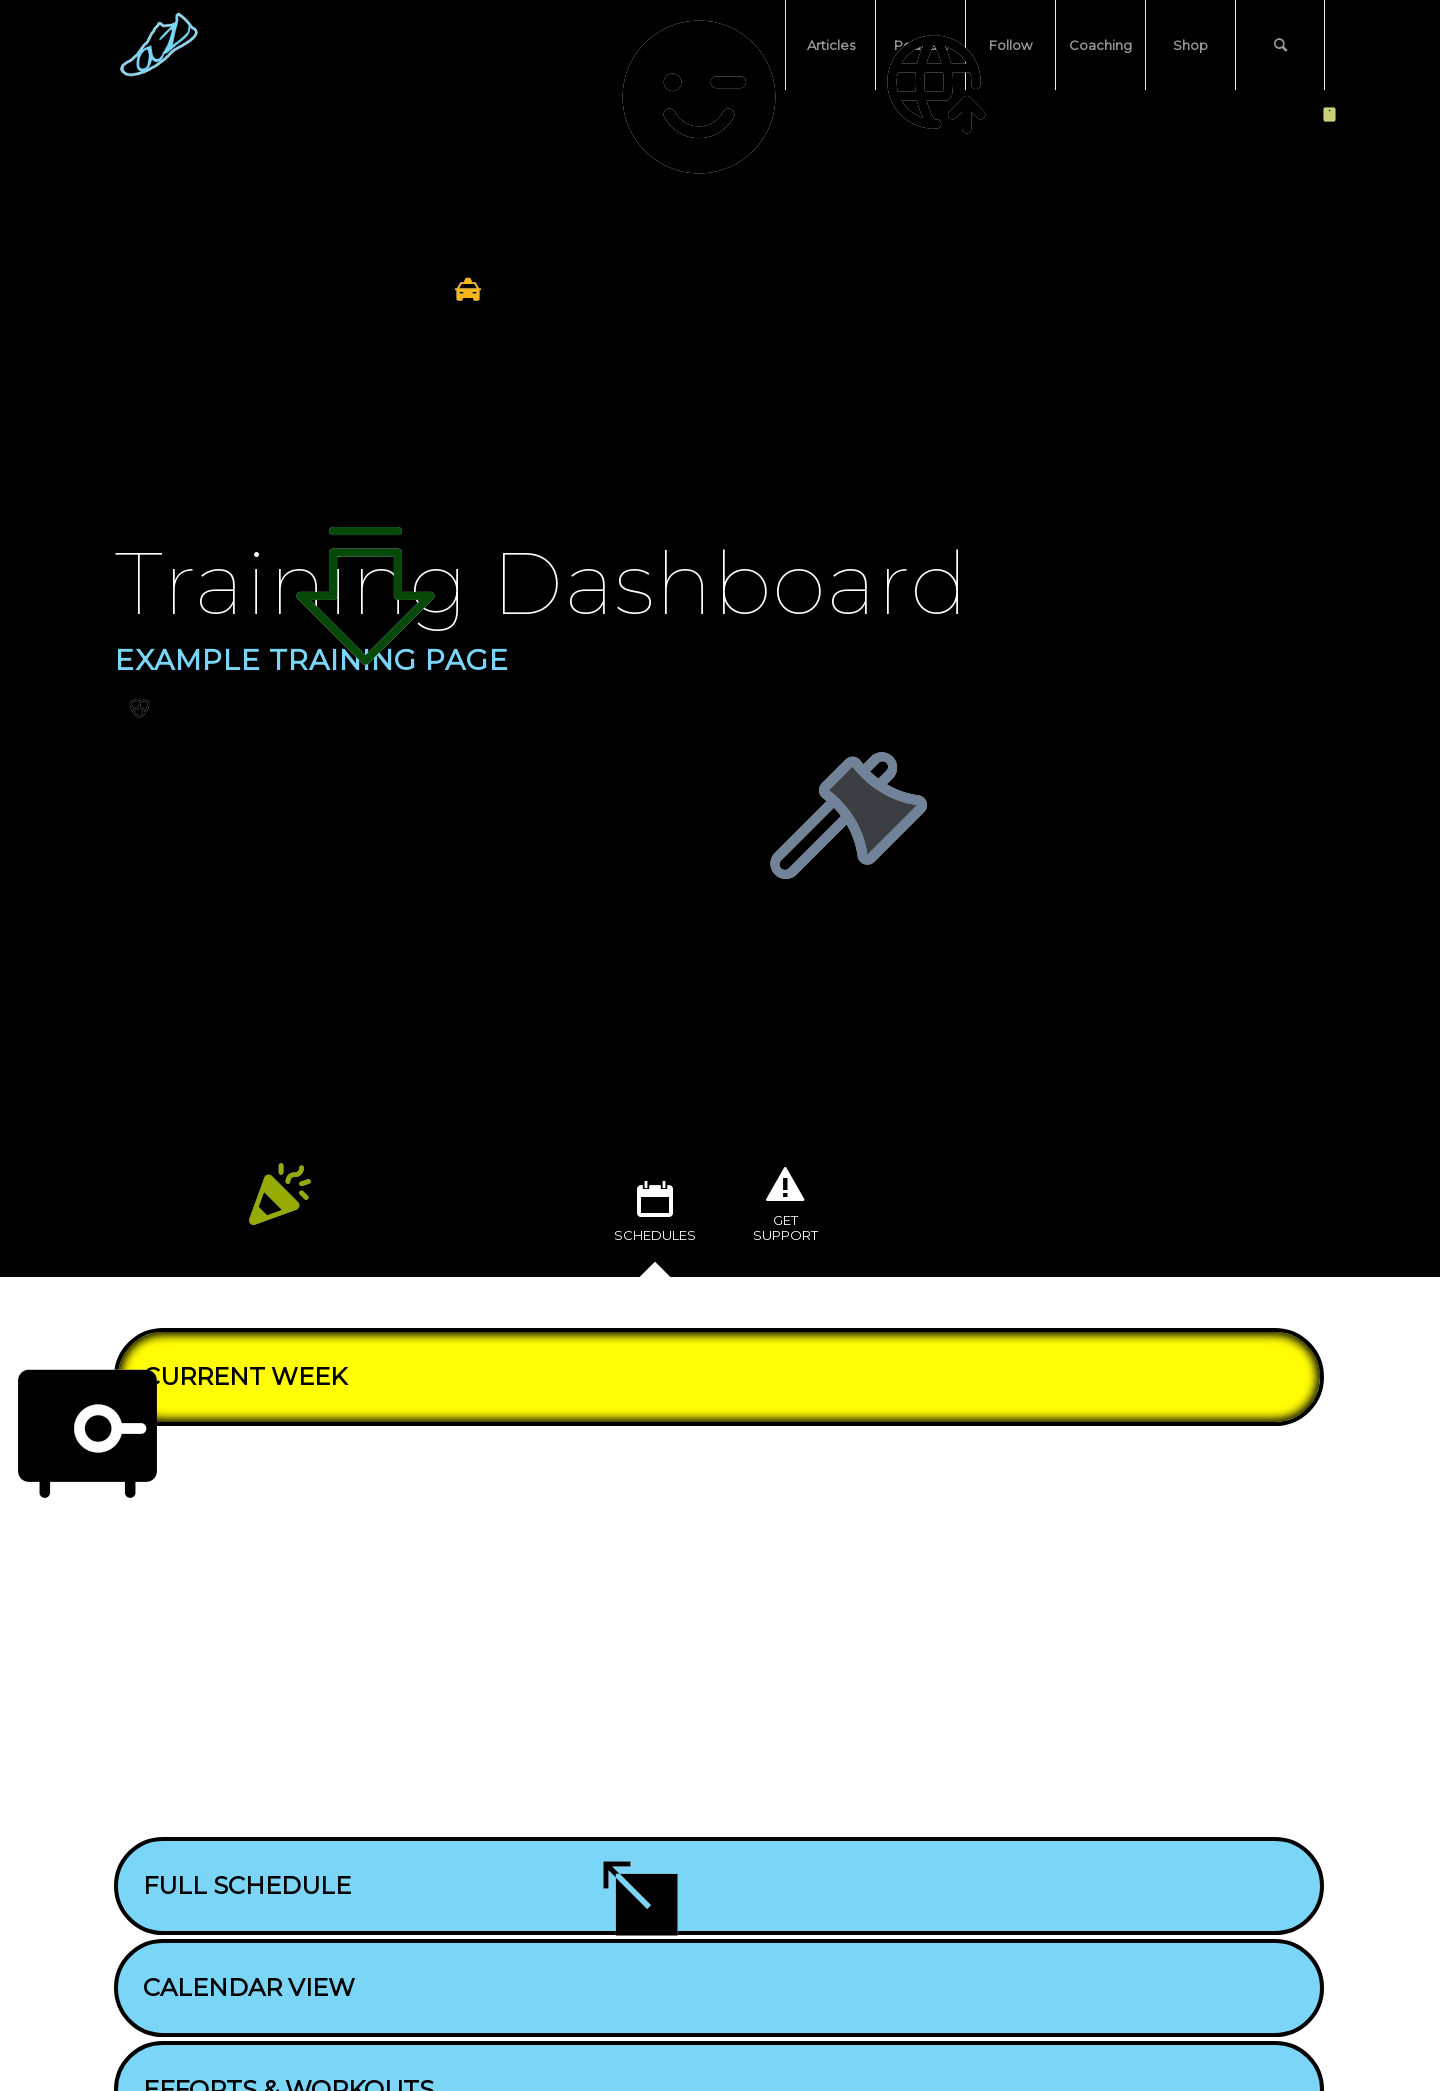 Image resolution: width=1440 pixels, height=2091 pixels. I want to click on upload to the web or cloud, so click(934, 82).